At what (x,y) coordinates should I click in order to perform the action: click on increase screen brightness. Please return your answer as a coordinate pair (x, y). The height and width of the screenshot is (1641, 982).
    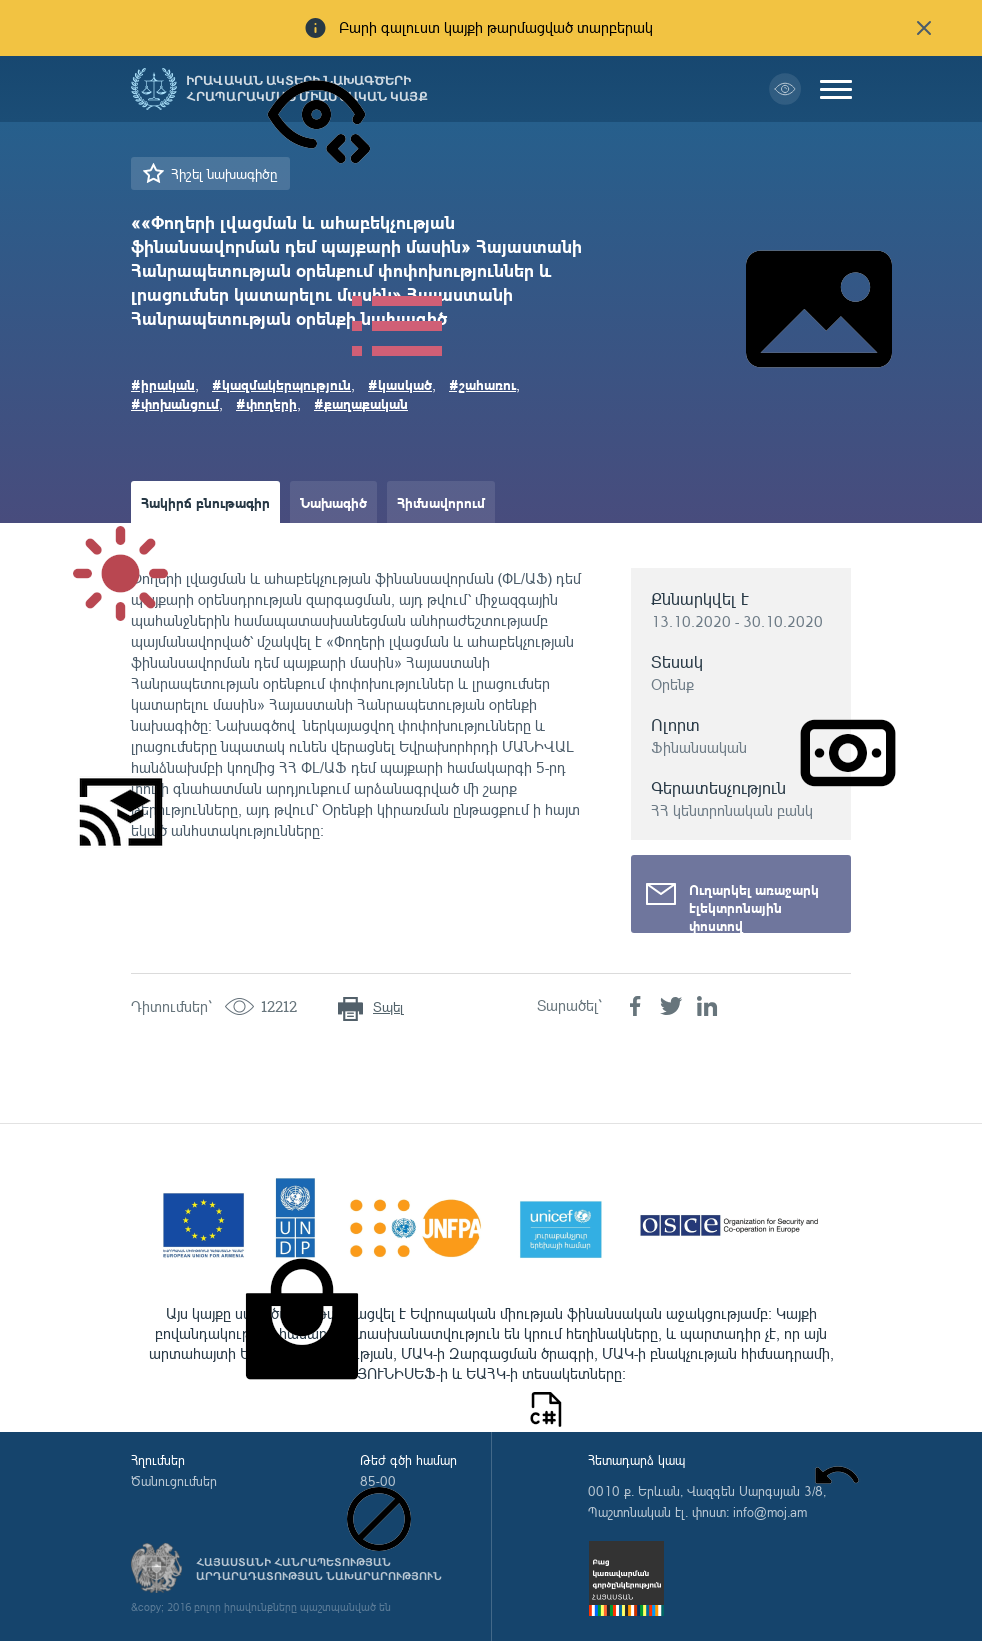
    Looking at the image, I should click on (120, 573).